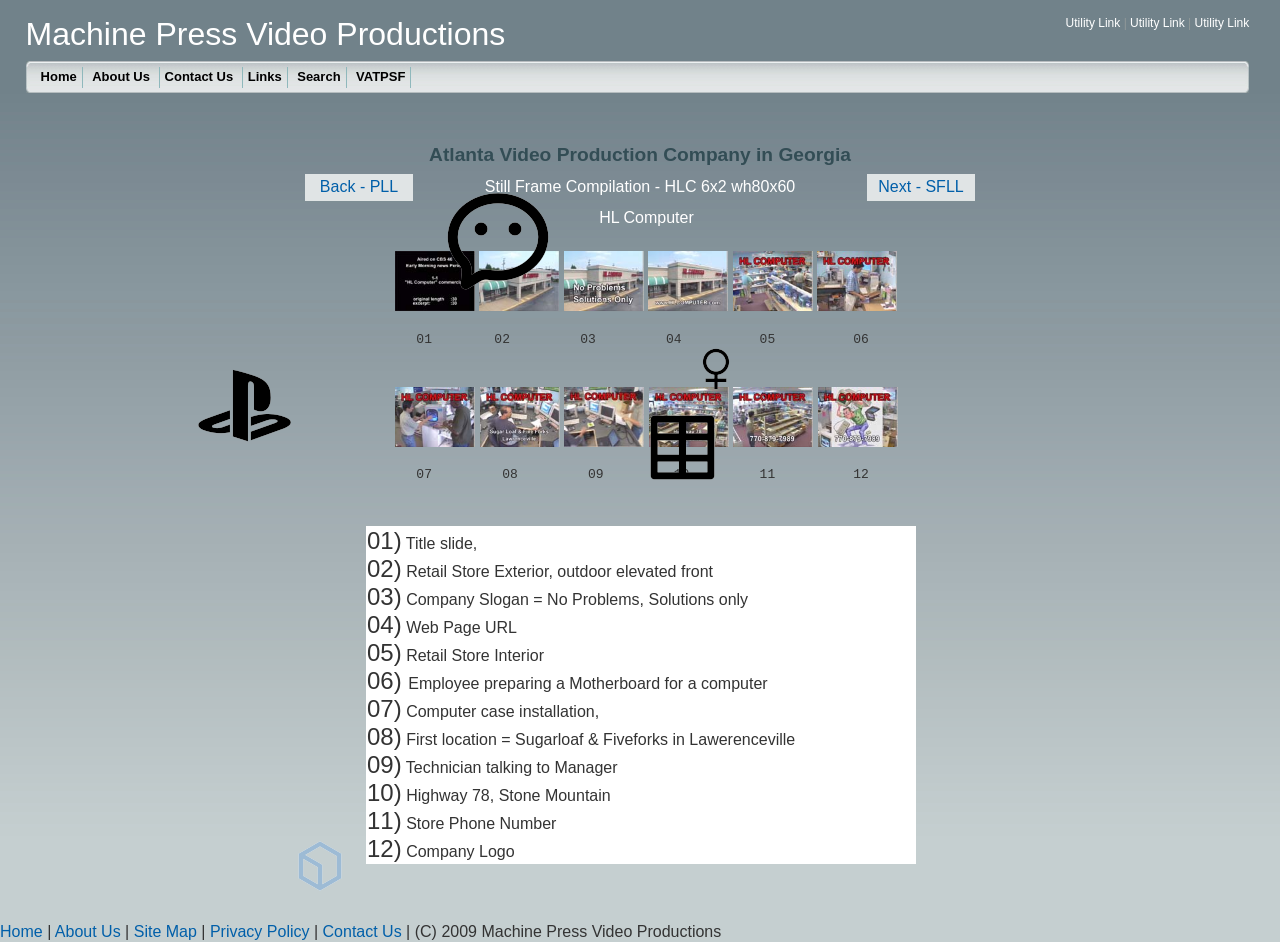 The image size is (1280, 942). Describe the element at coordinates (682, 447) in the screenshot. I see `insert a table into the document` at that location.